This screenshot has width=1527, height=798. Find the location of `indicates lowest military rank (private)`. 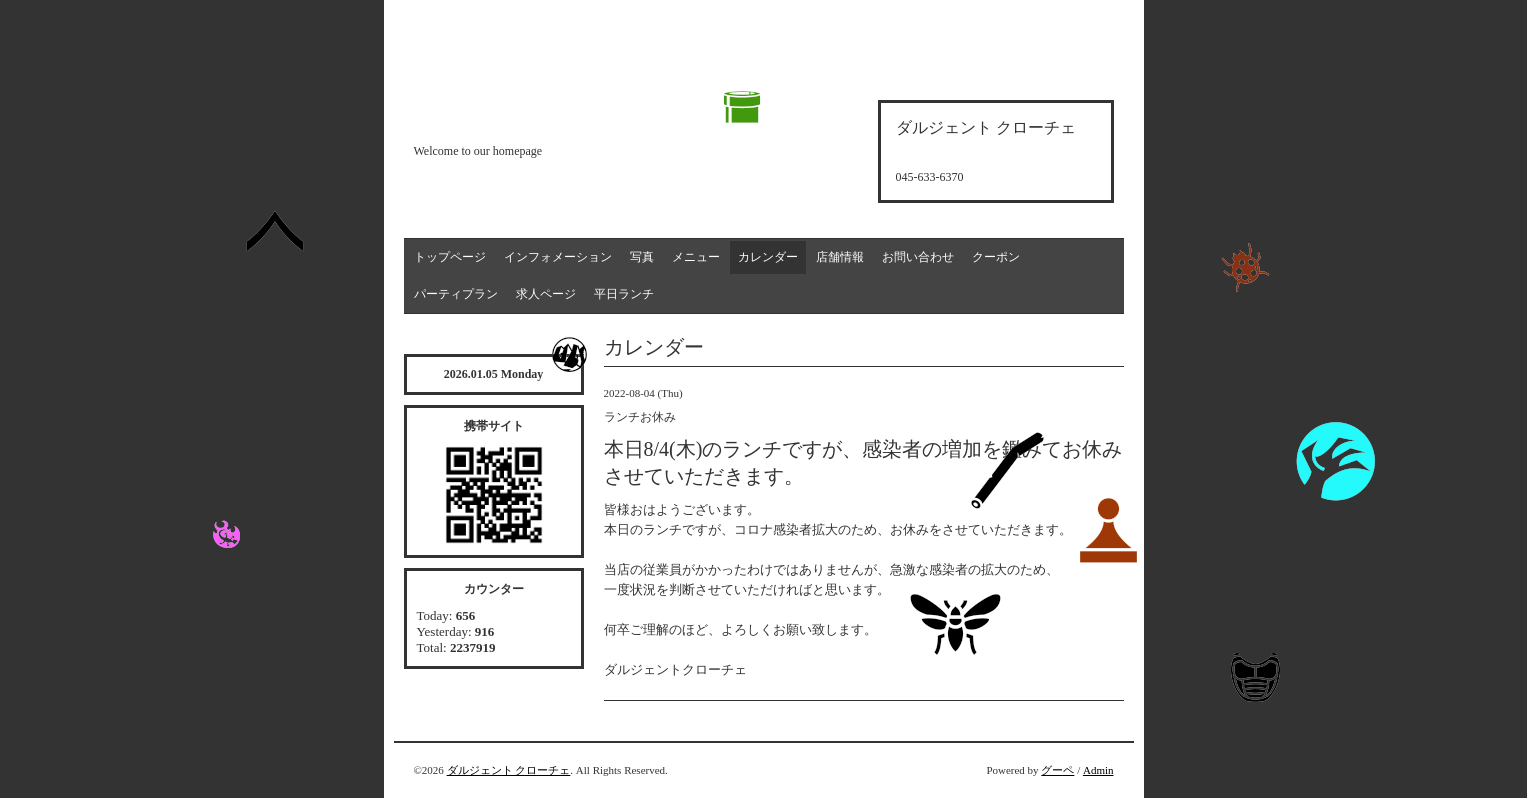

indicates lowest military rank (private) is located at coordinates (275, 231).